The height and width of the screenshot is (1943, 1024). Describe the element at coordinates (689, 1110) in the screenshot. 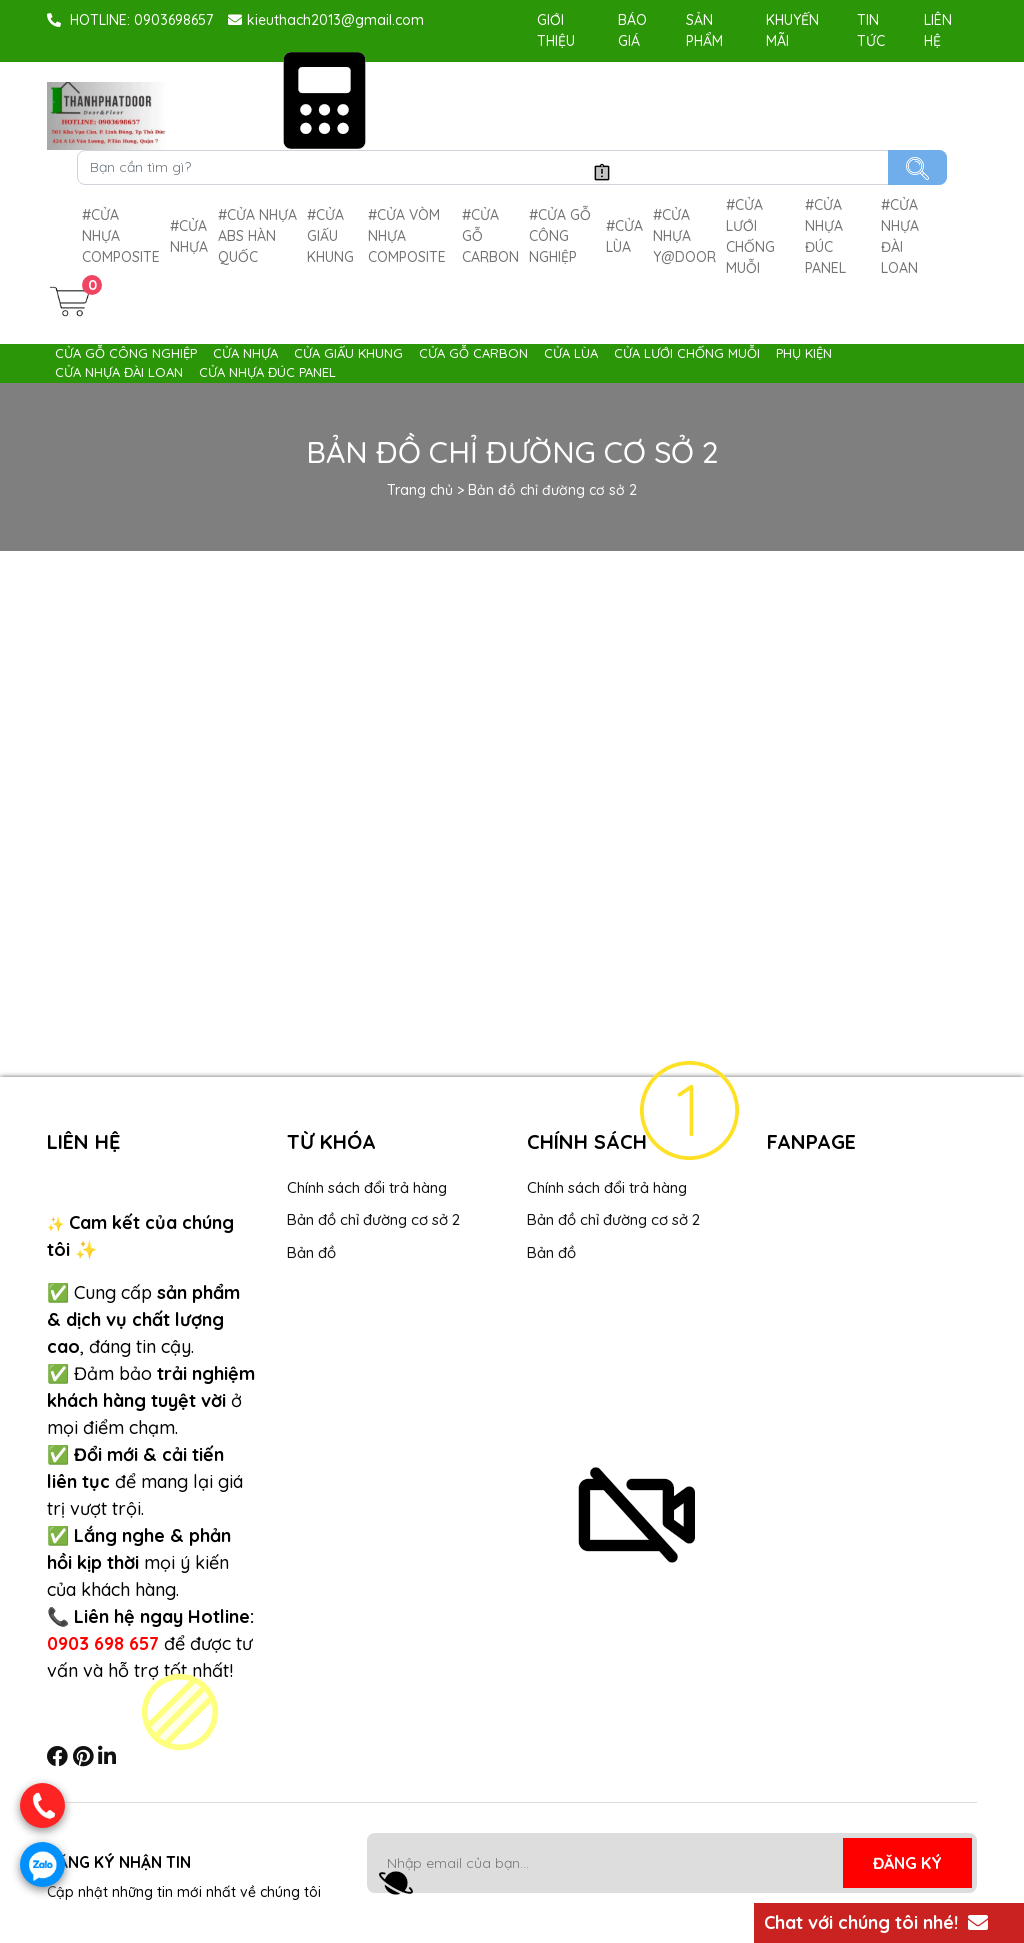

I see `indicates the first step in a sequence or process` at that location.